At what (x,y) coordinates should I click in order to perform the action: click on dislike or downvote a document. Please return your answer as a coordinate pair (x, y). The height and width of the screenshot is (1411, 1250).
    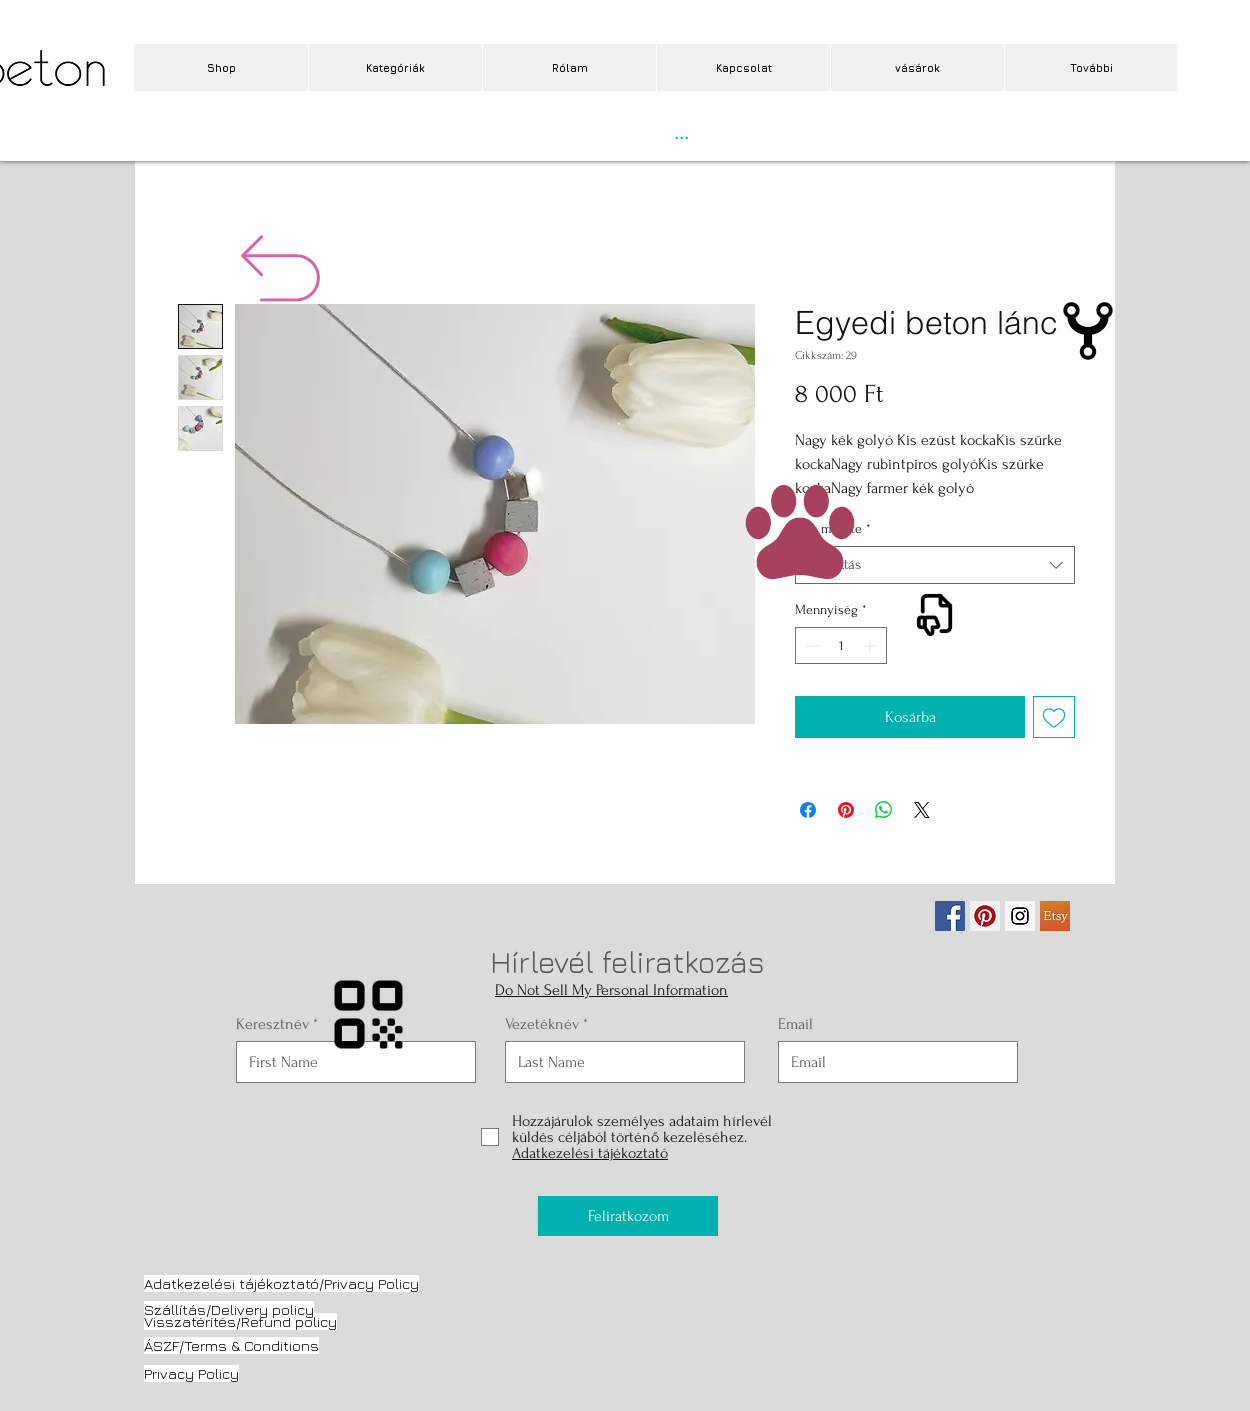
    Looking at the image, I should click on (936, 613).